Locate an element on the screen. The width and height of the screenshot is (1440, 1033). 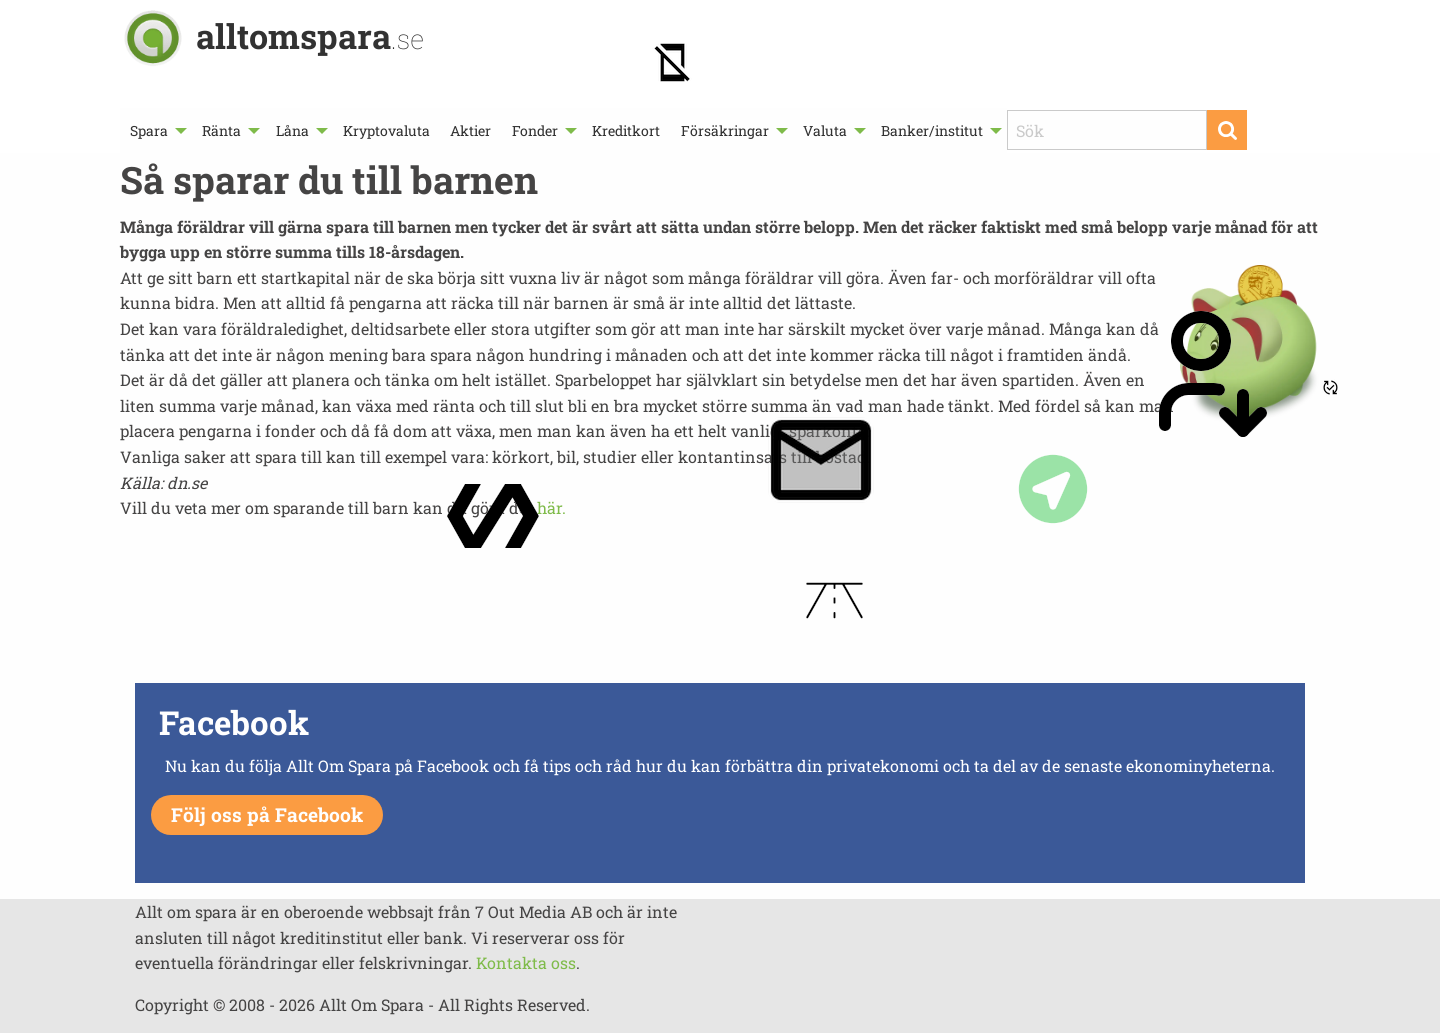
disable mobile device or phone features is located at coordinates (672, 62).